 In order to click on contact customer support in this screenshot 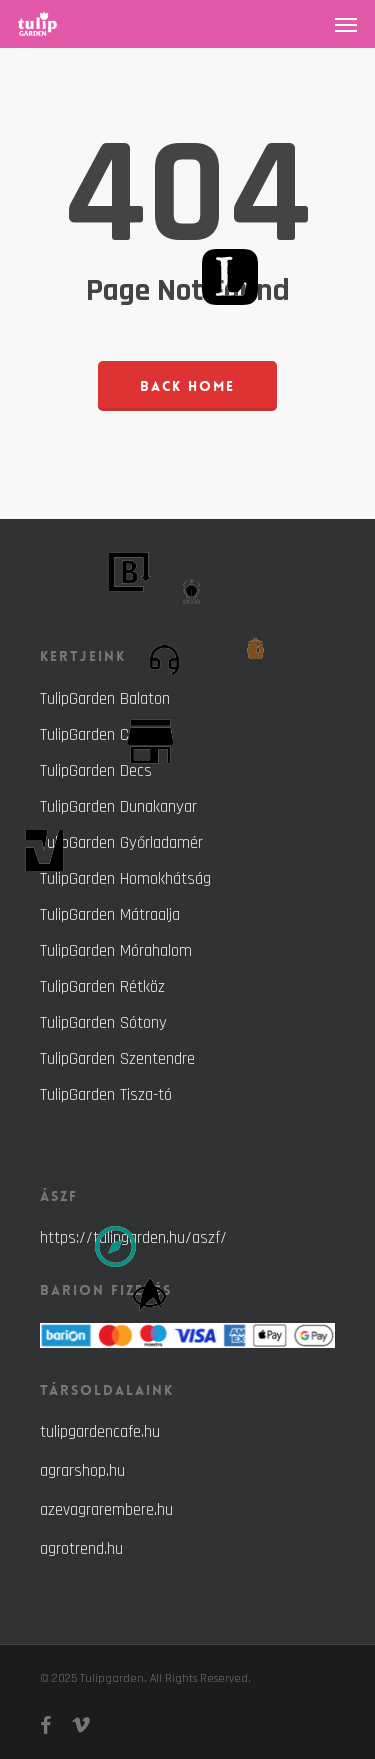, I will do `click(164, 659)`.